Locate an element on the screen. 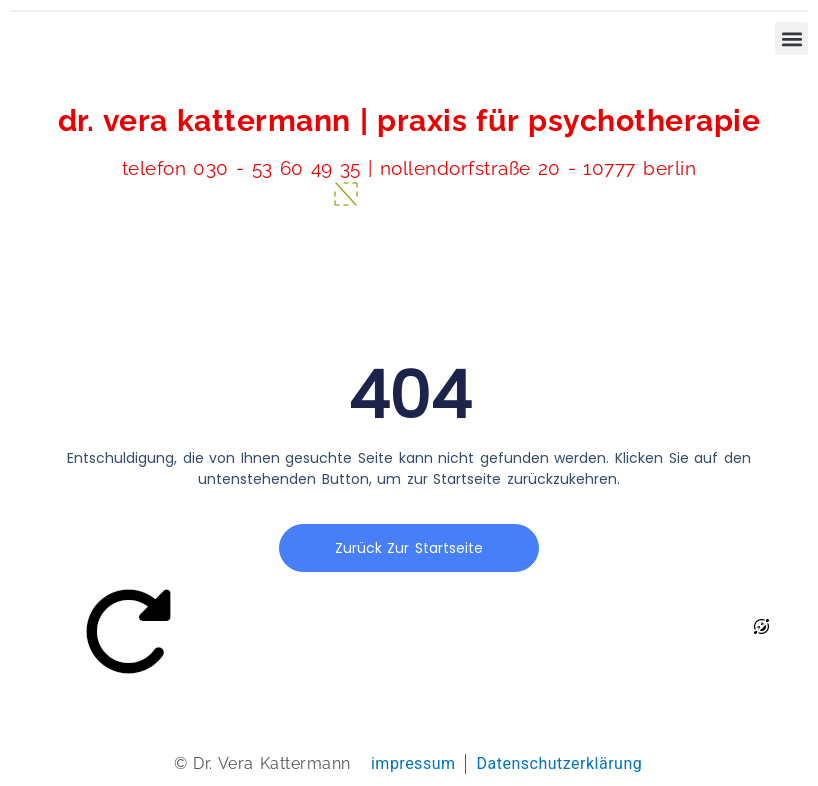 The height and width of the screenshot is (786, 818). redo the last undone action is located at coordinates (128, 631).